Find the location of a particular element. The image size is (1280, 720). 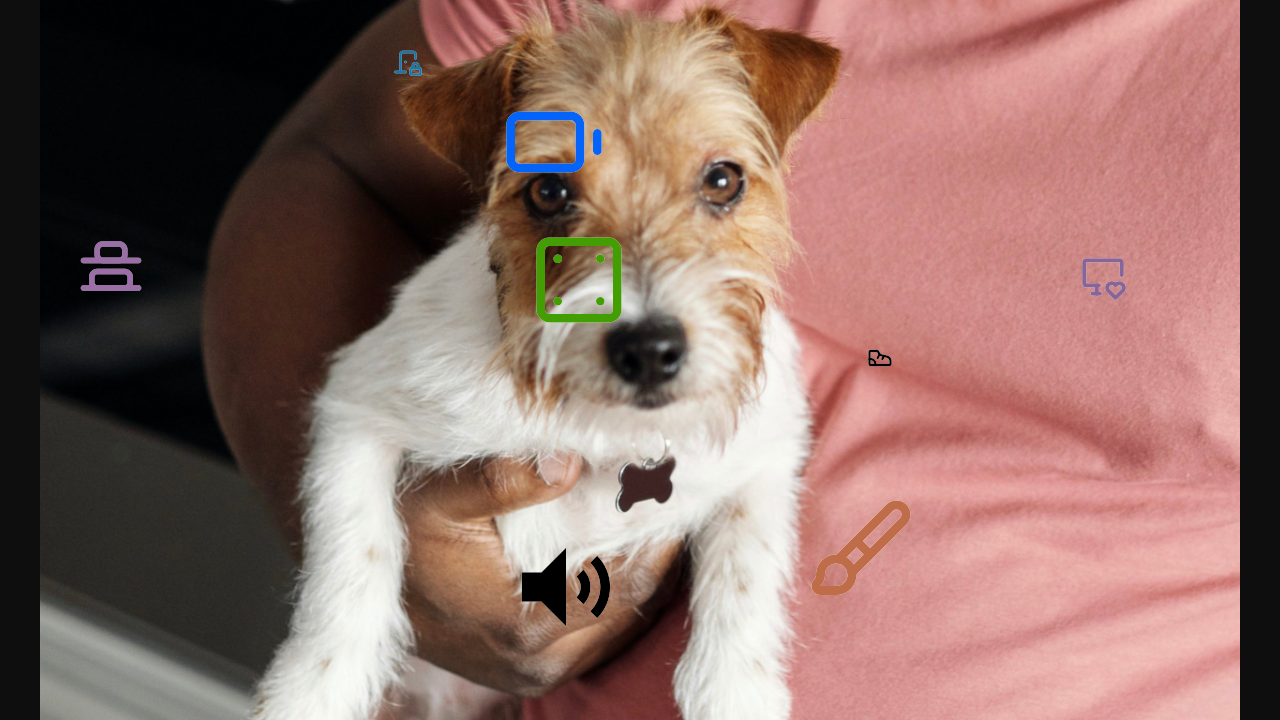

indicates a locked or secured room is located at coordinates (408, 62).